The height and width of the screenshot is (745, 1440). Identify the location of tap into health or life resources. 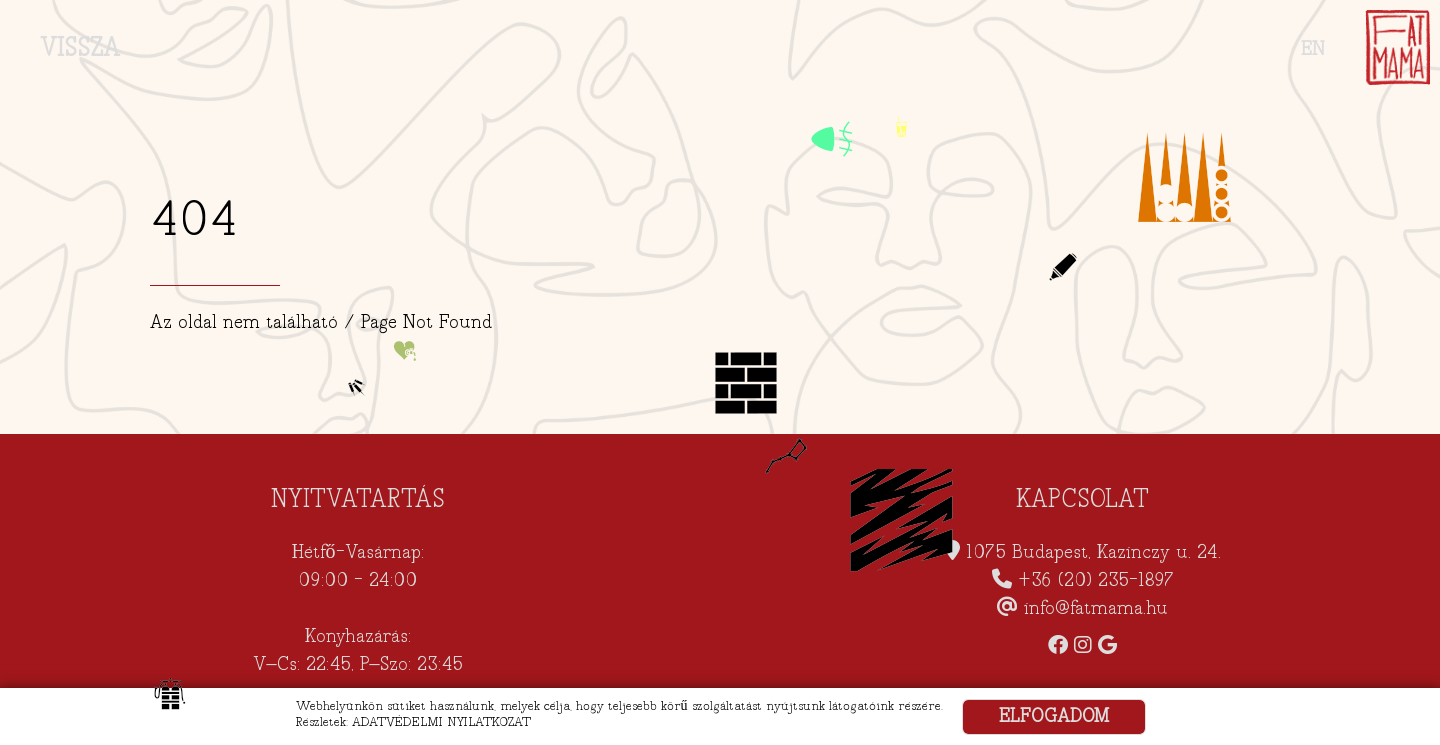
(405, 350).